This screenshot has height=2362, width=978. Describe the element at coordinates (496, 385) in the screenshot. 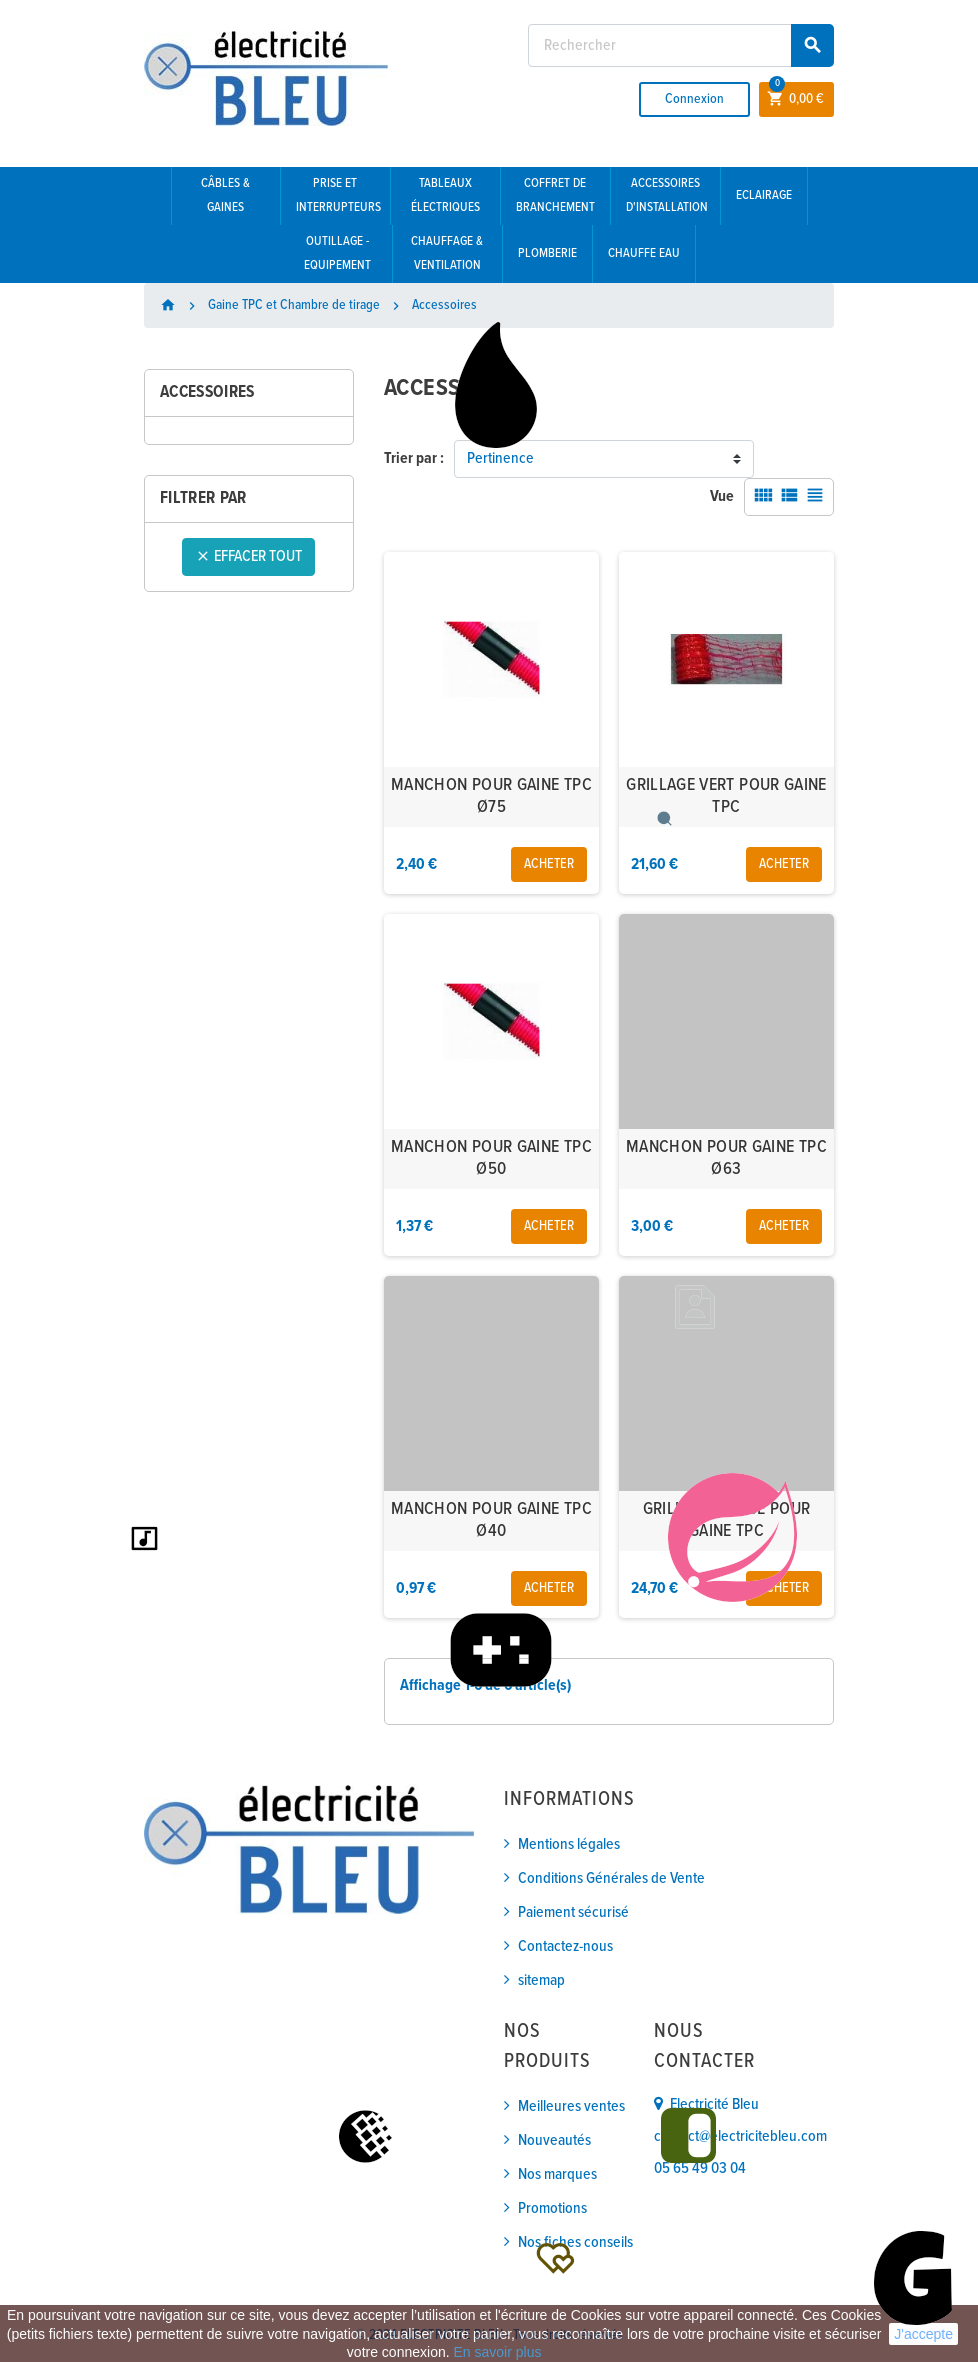

I see `elixir programming language logo` at that location.